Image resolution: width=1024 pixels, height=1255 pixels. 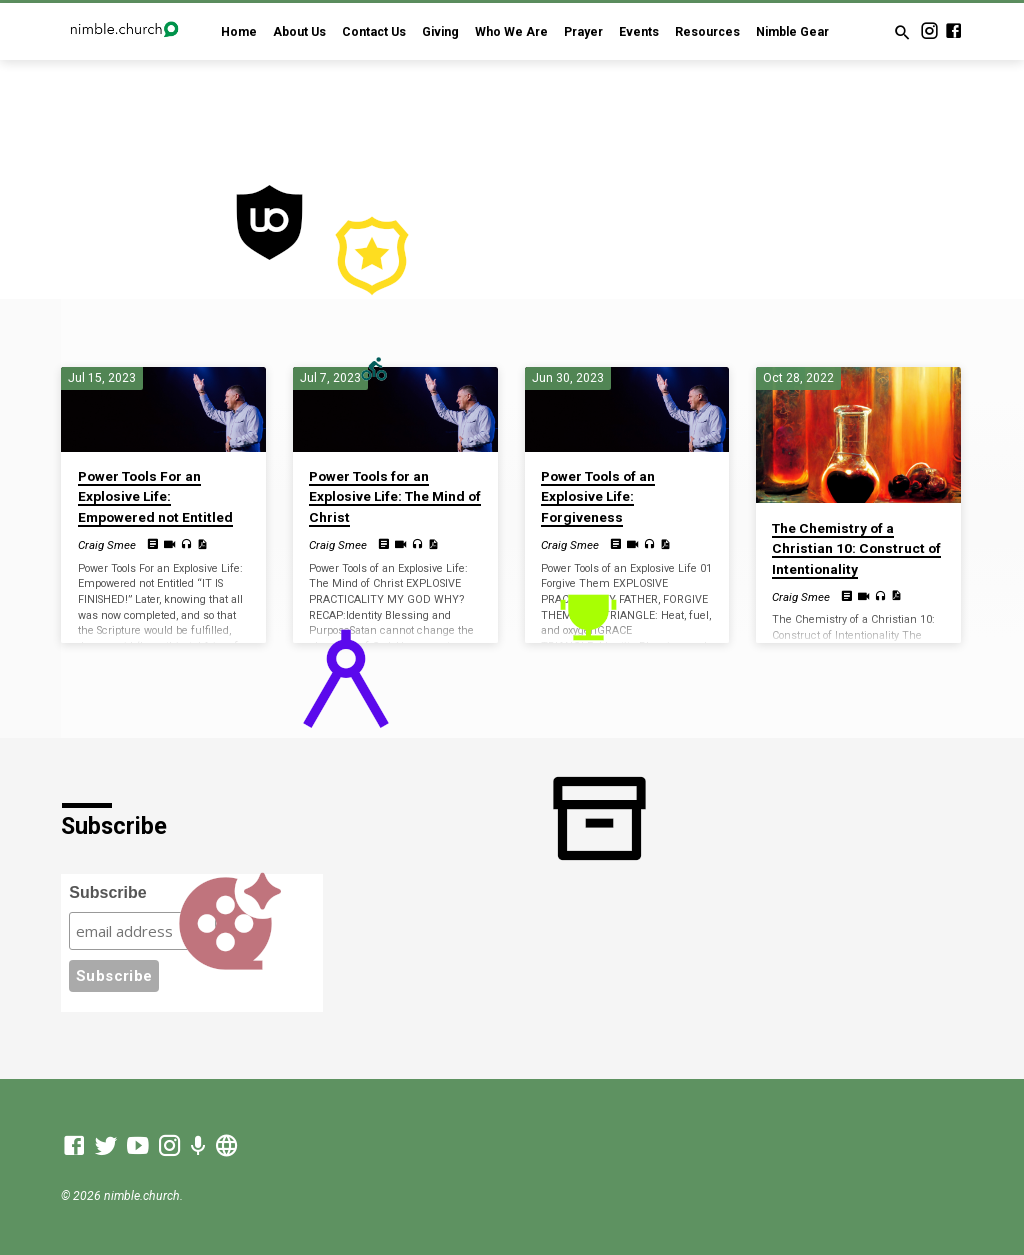 What do you see at coordinates (346, 678) in the screenshot?
I see `access drawing compass tool` at bounding box center [346, 678].